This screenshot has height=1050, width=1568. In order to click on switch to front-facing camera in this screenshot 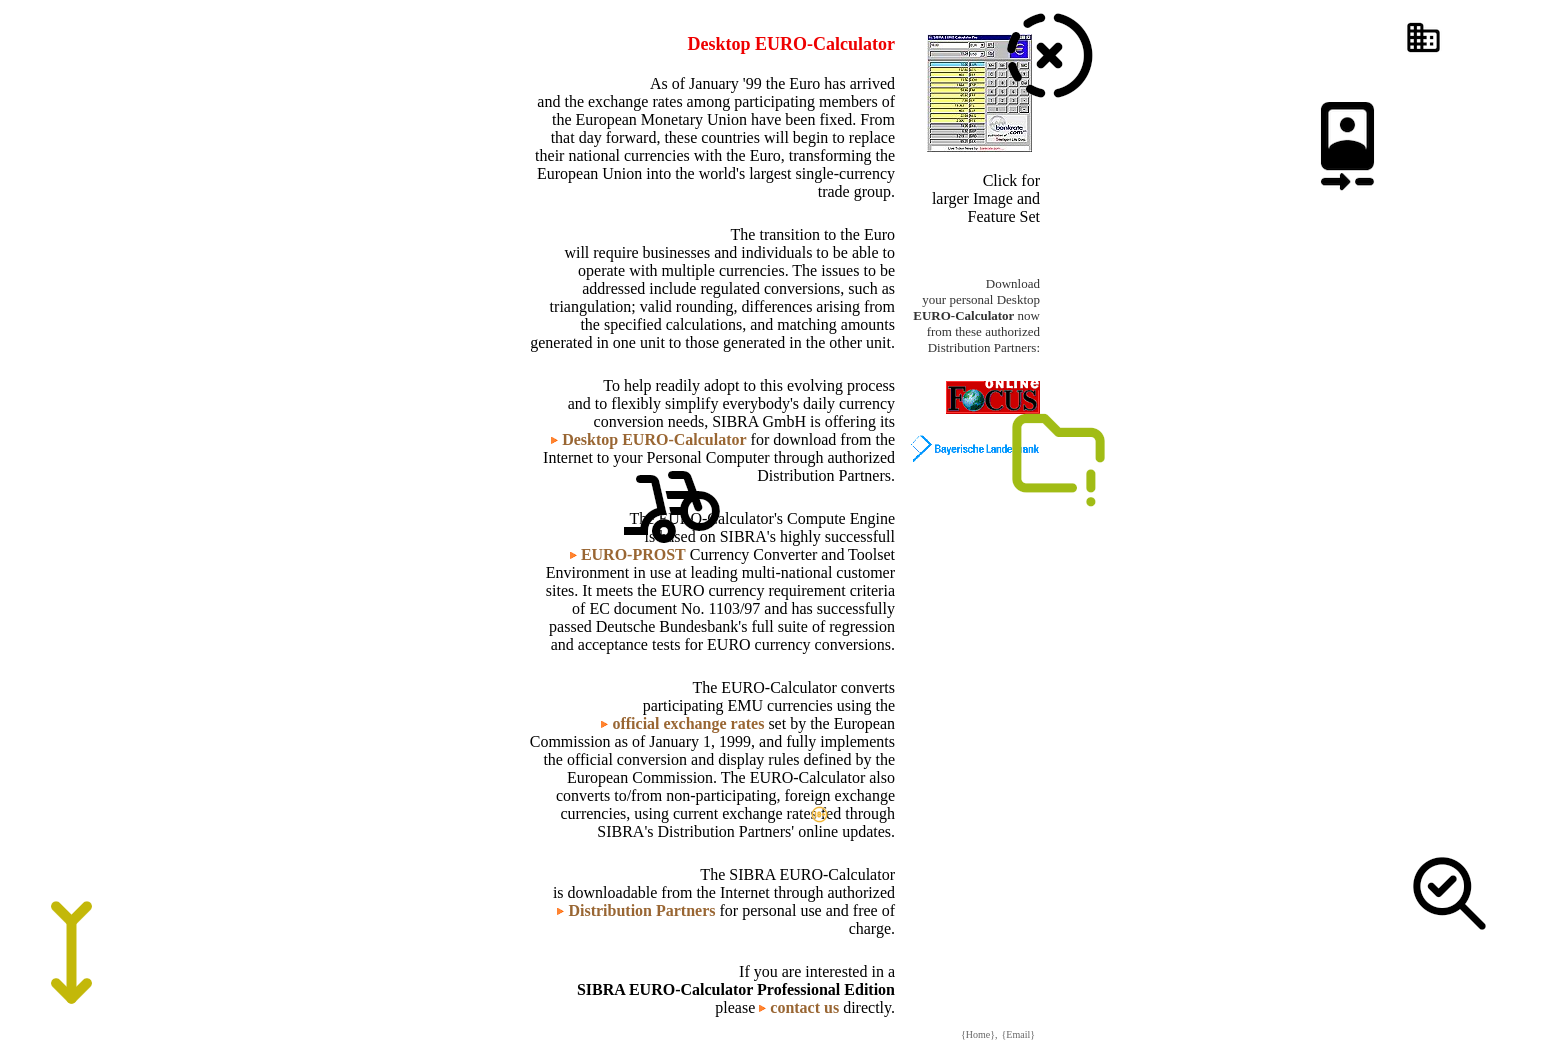, I will do `click(1347, 147)`.